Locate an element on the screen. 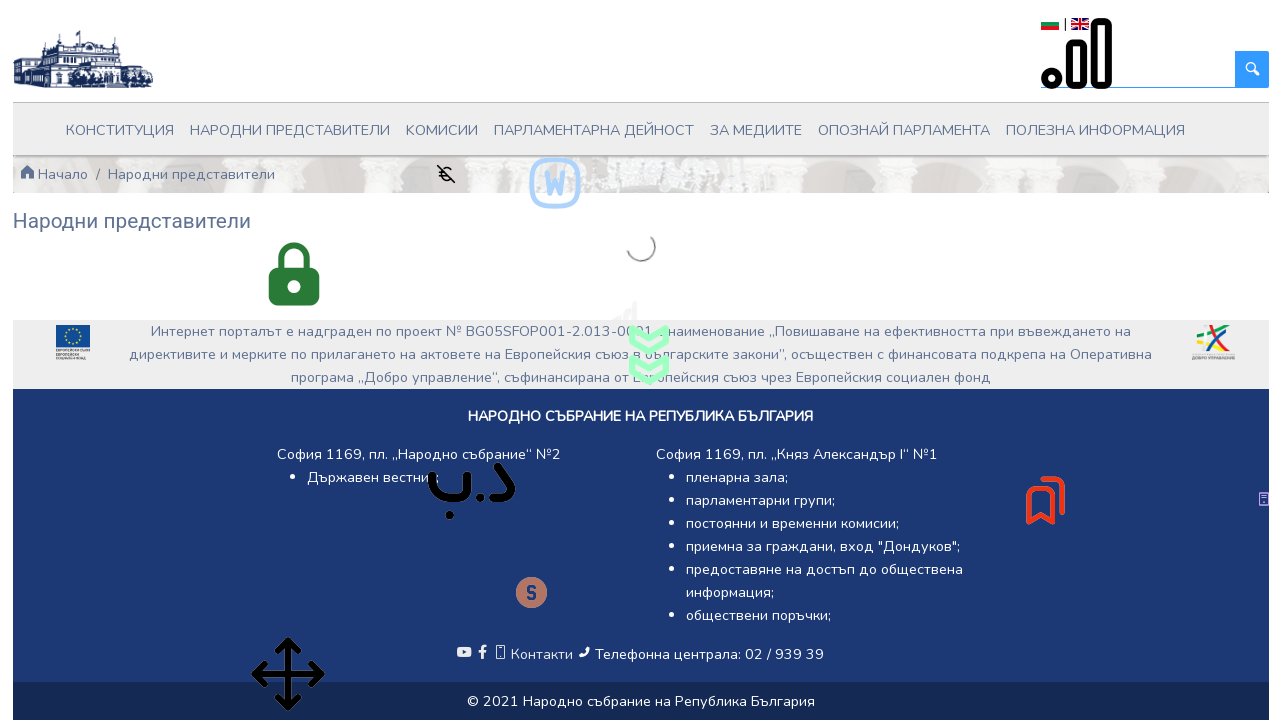 This screenshot has width=1282, height=720. indicates a "small" size option is located at coordinates (531, 592).